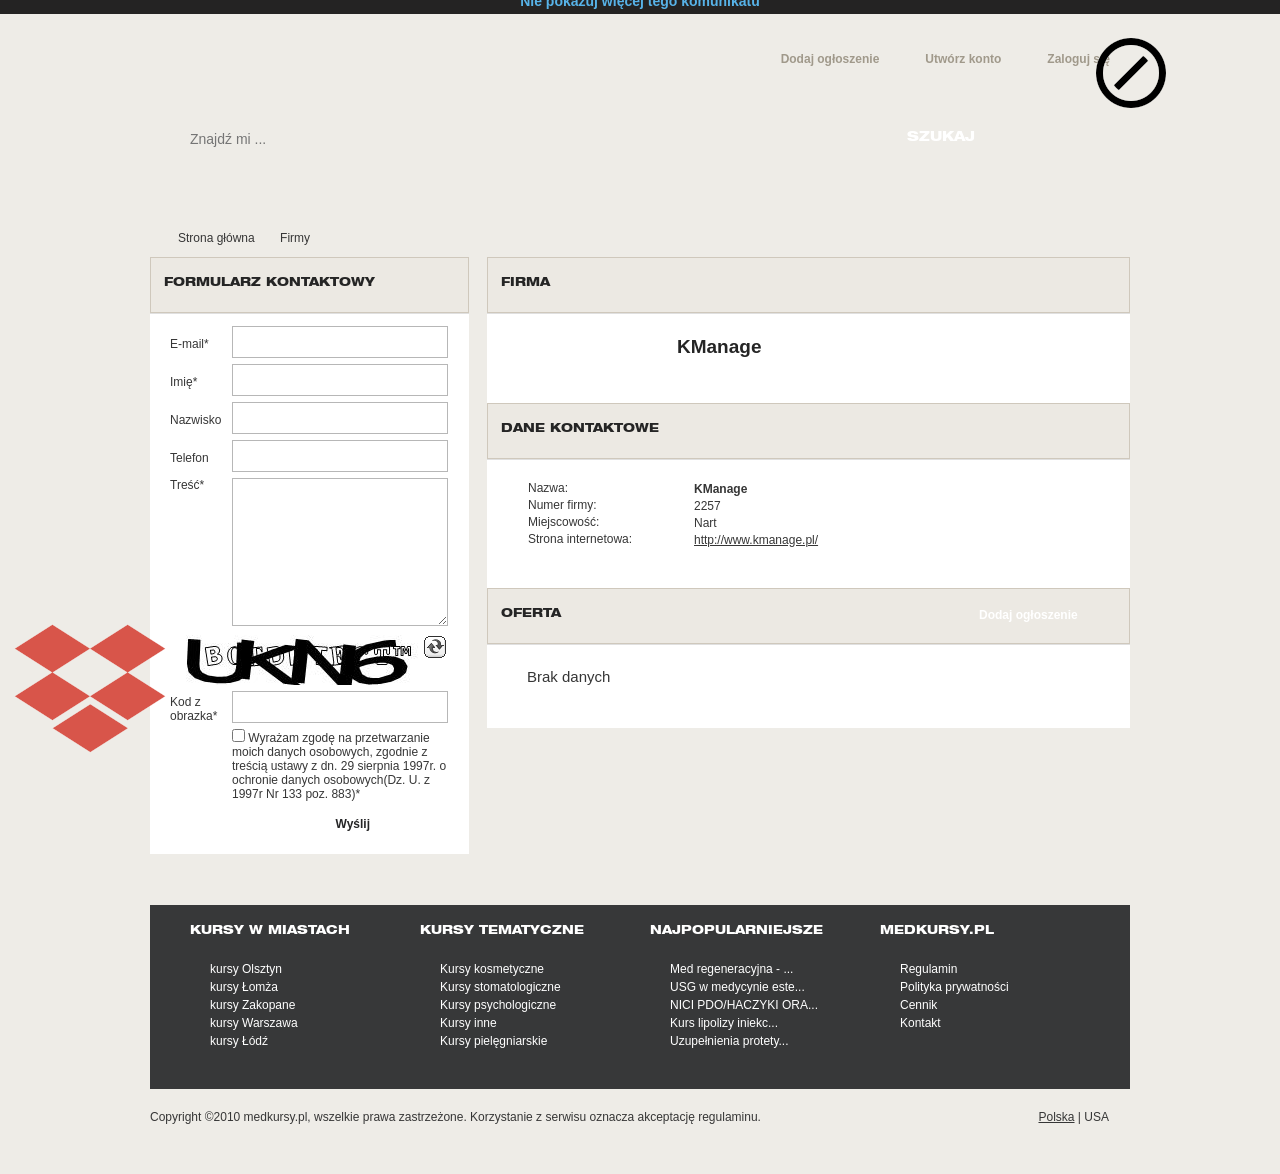 The width and height of the screenshot is (1280, 1174). Describe the element at coordinates (90, 682) in the screenshot. I see `open Dropbox cloud storage` at that location.